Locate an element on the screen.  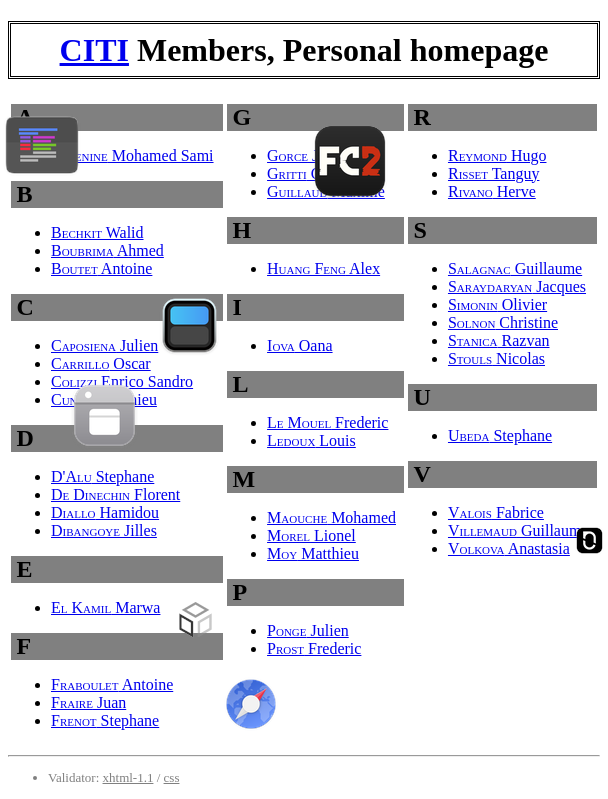
launch far cry 2 game is located at coordinates (350, 161).